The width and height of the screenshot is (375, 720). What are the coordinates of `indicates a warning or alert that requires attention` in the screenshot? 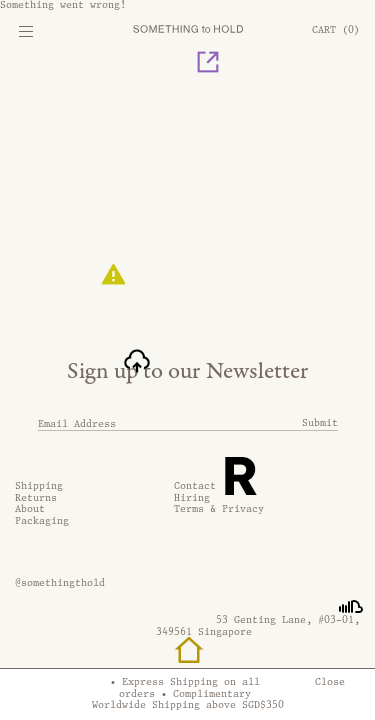 It's located at (113, 274).